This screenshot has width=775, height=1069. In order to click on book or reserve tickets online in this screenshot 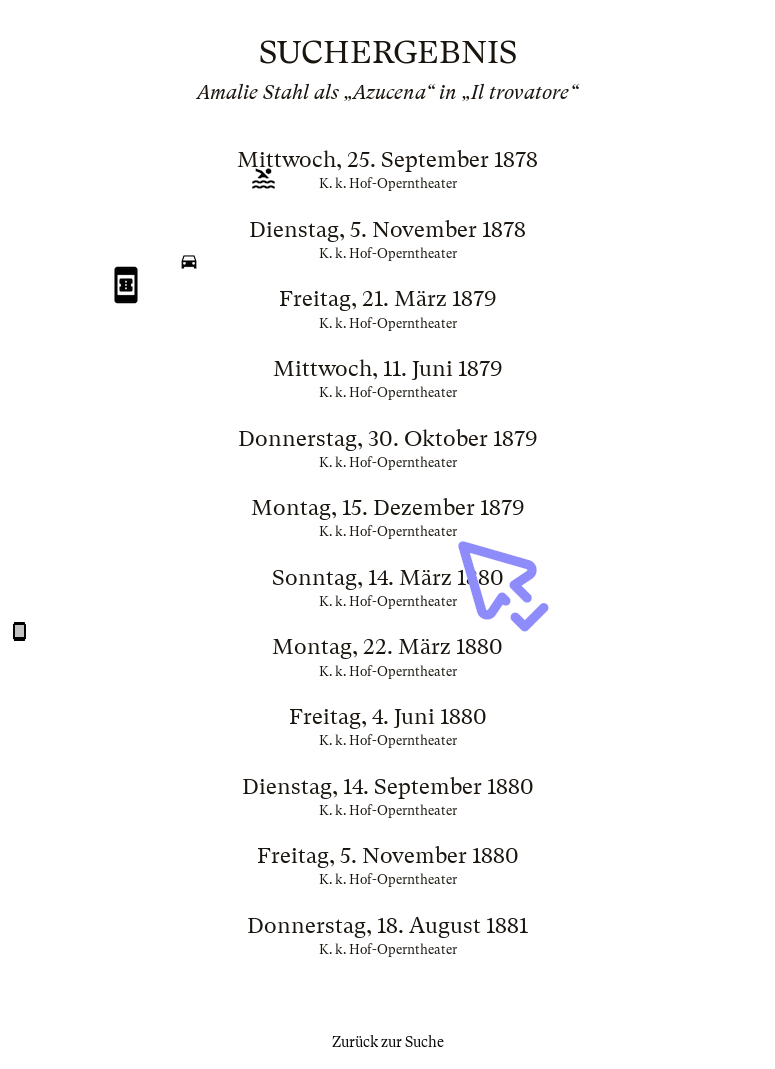, I will do `click(126, 285)`.